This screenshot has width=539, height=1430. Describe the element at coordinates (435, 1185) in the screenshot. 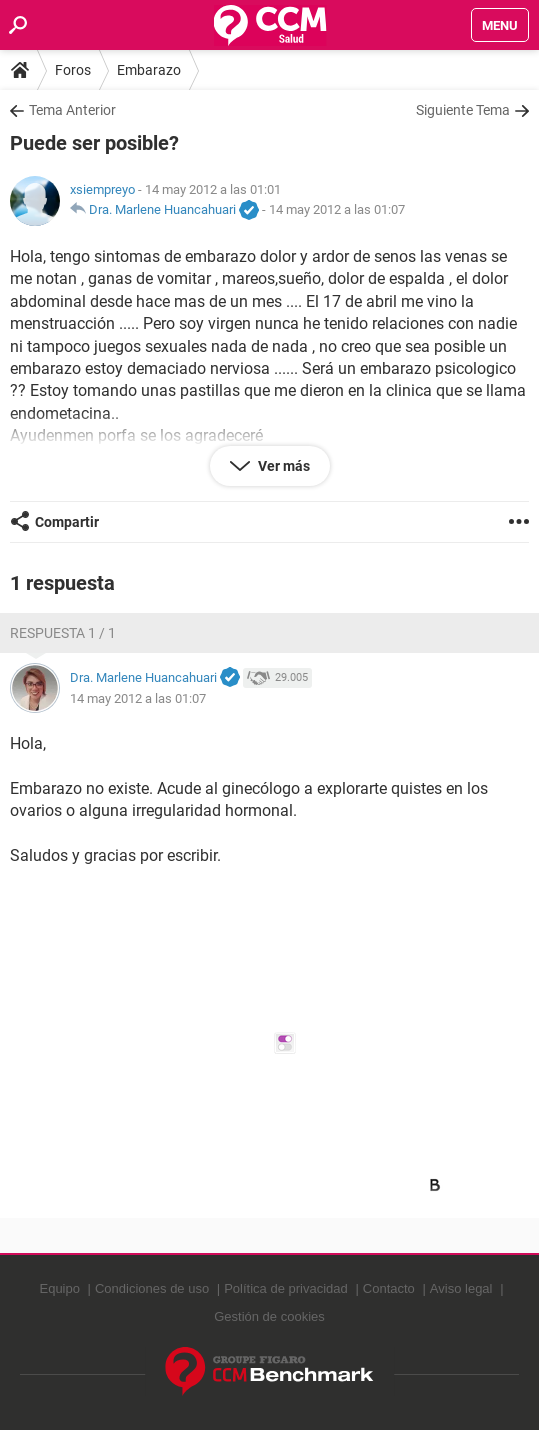

I see `apply bold formatting to selected text` at that location.